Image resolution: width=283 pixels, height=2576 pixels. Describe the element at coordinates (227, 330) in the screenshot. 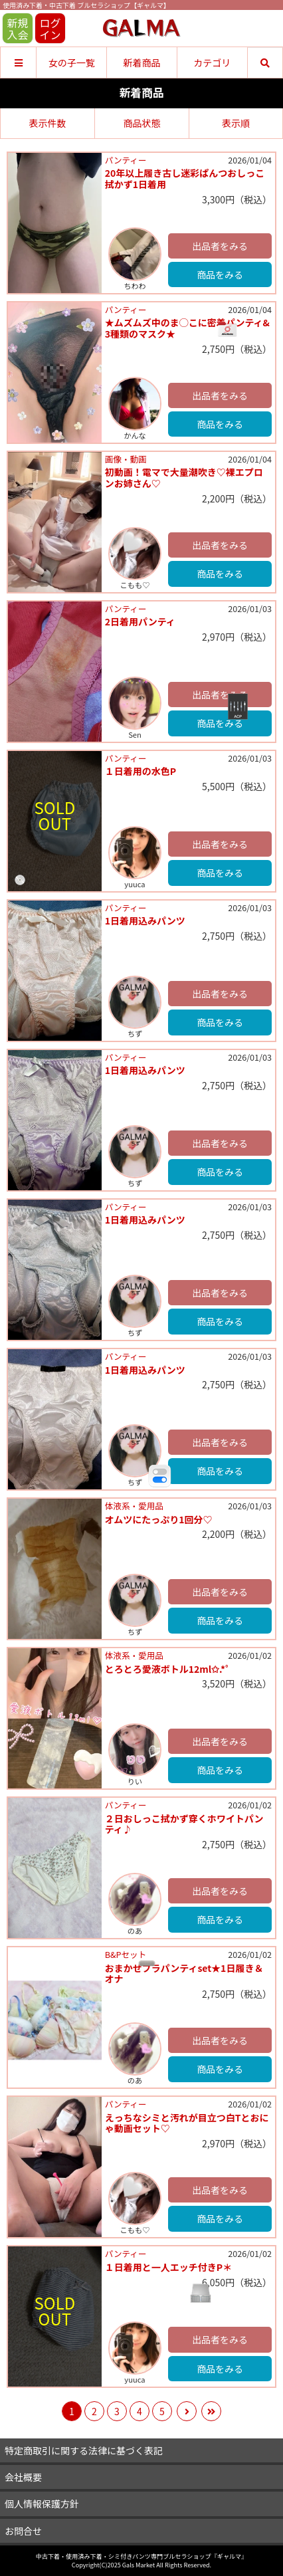

I see `open AverMedia application folder` at that location.